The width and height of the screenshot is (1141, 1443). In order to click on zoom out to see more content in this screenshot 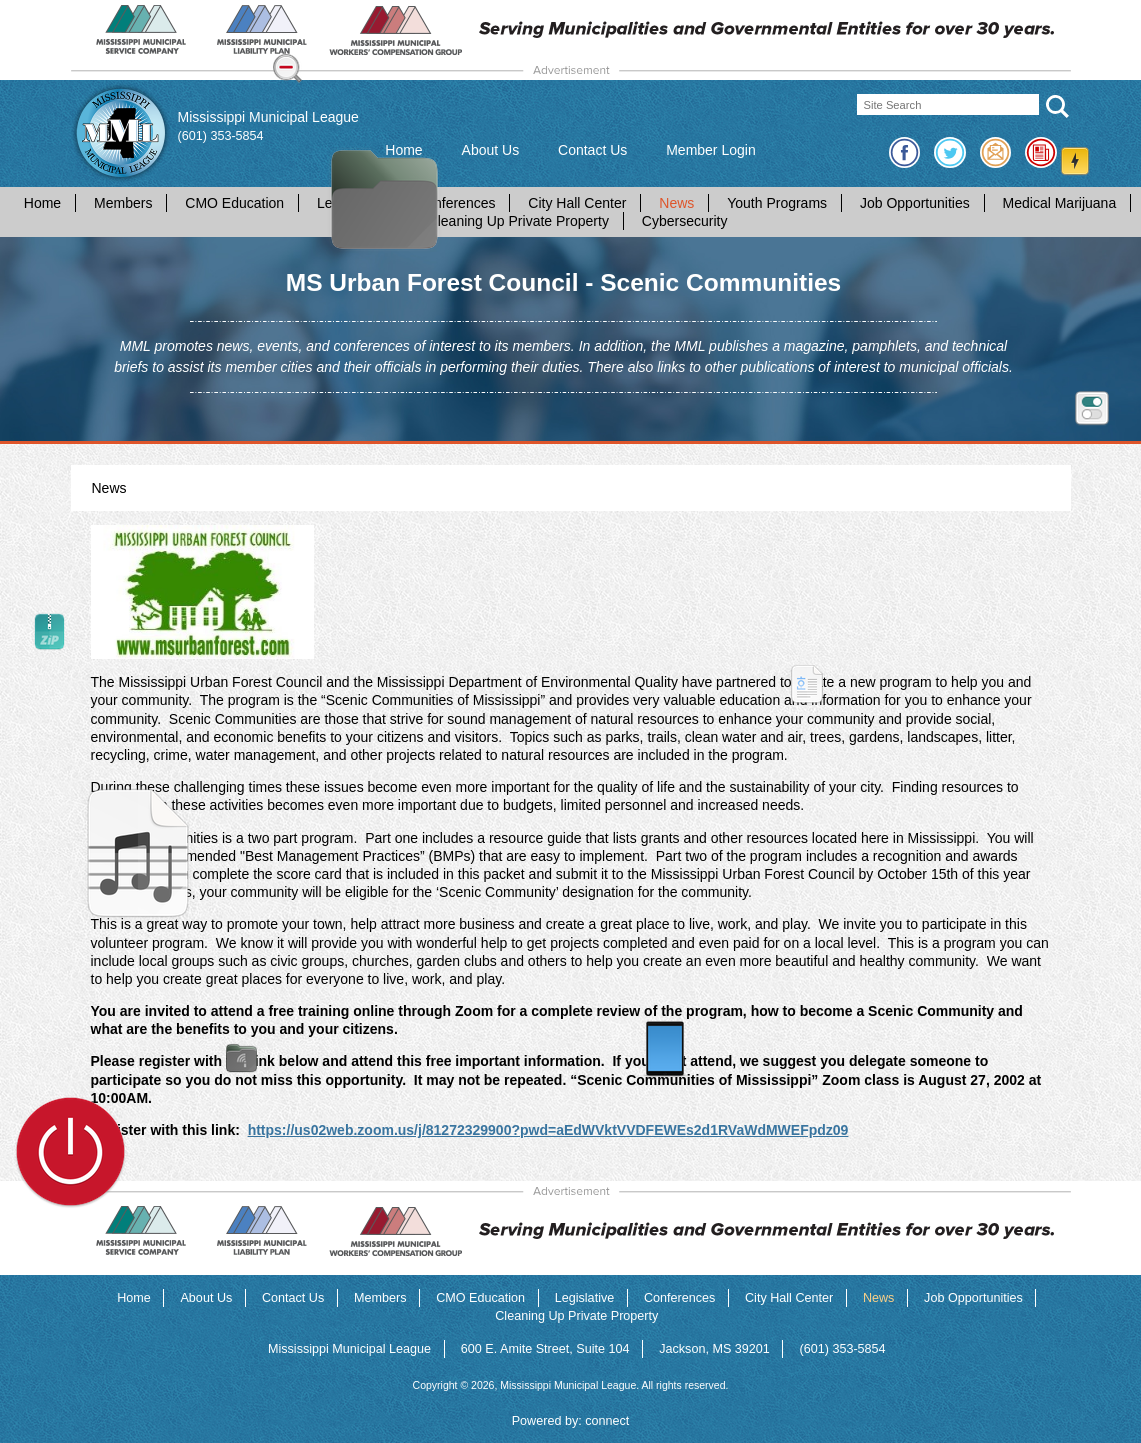, I will do `click(287, 68)`.